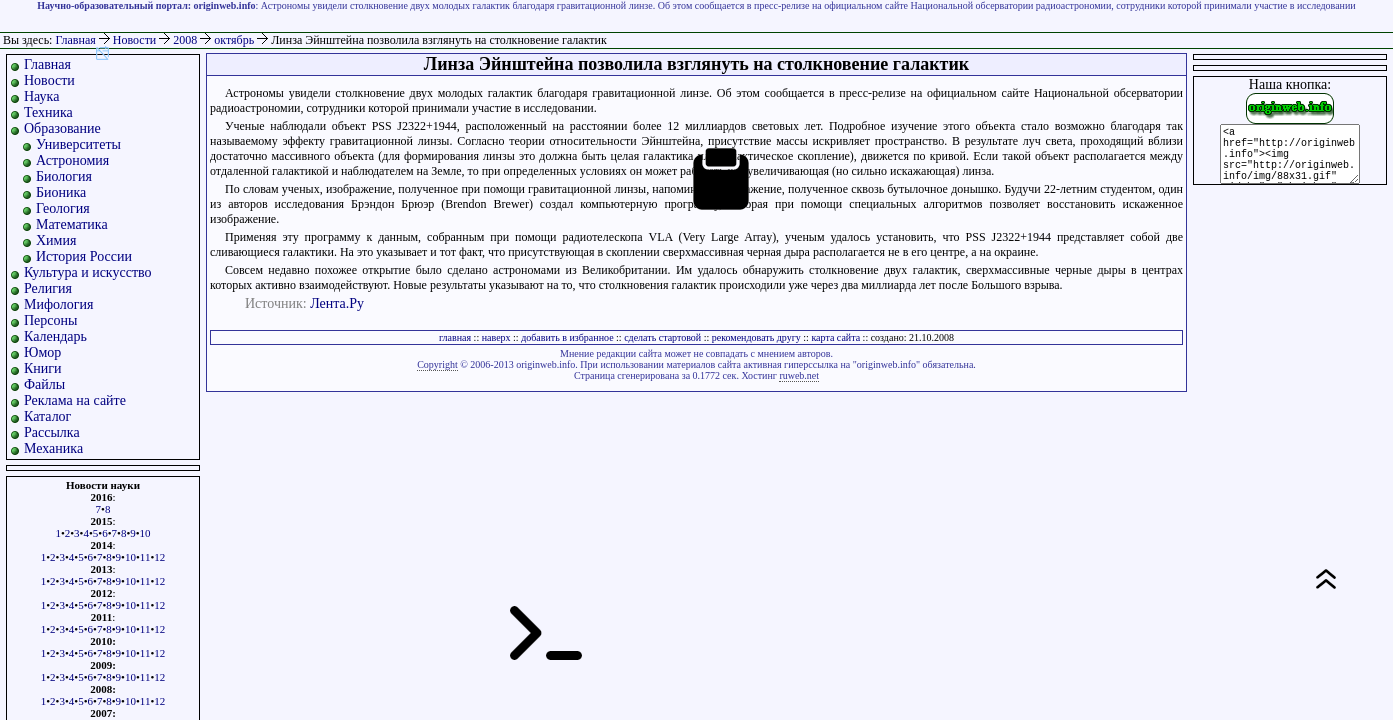  I want to click on scroll to top of page, so click(1326, 579).